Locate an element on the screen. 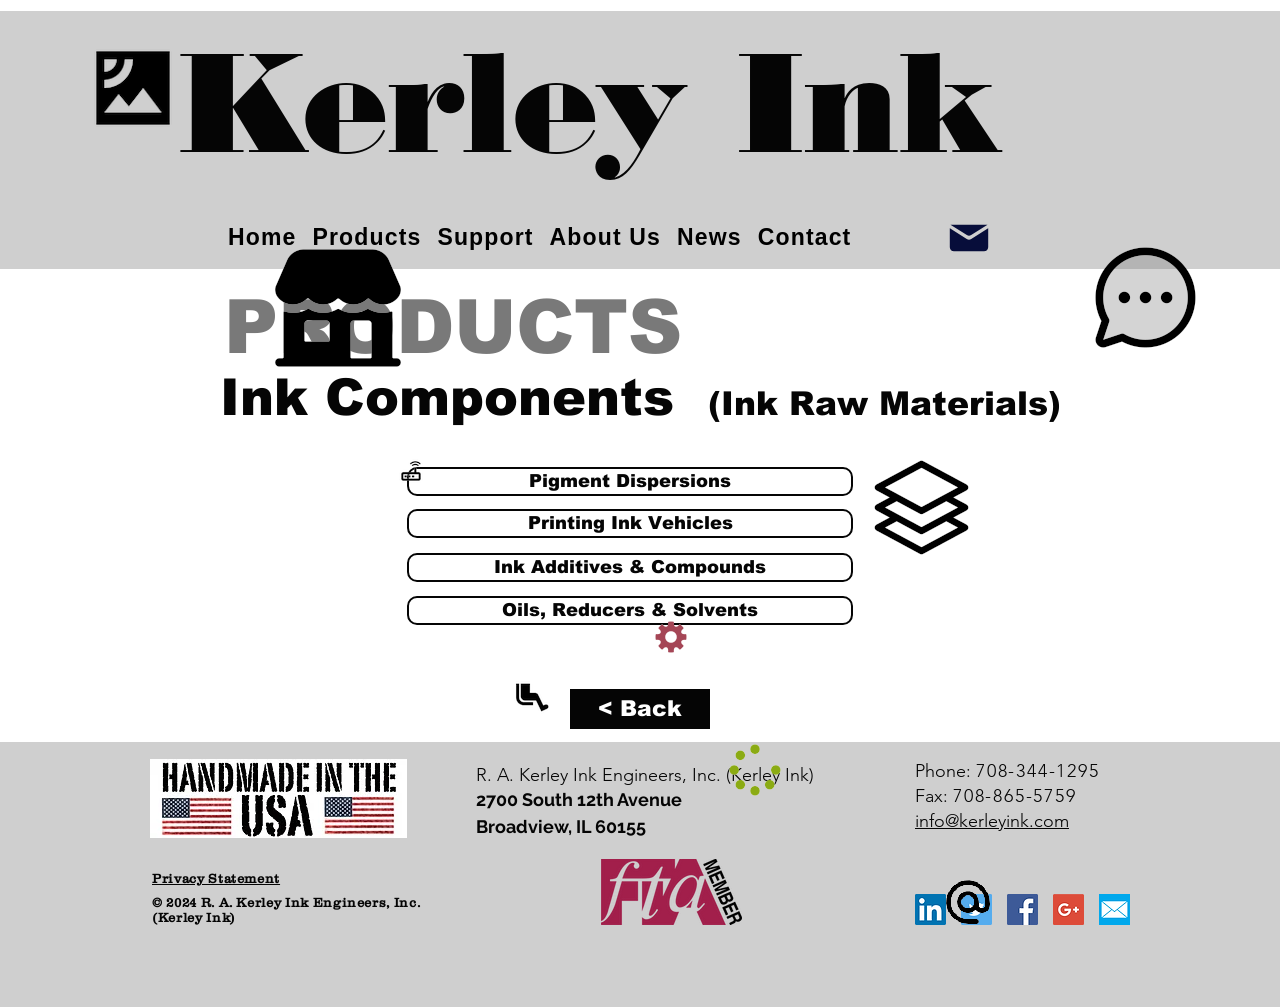 Image resolution: width=1280 pixels, height=1007 pixels. open chat or messaging is located at coordinates (1145, 297).